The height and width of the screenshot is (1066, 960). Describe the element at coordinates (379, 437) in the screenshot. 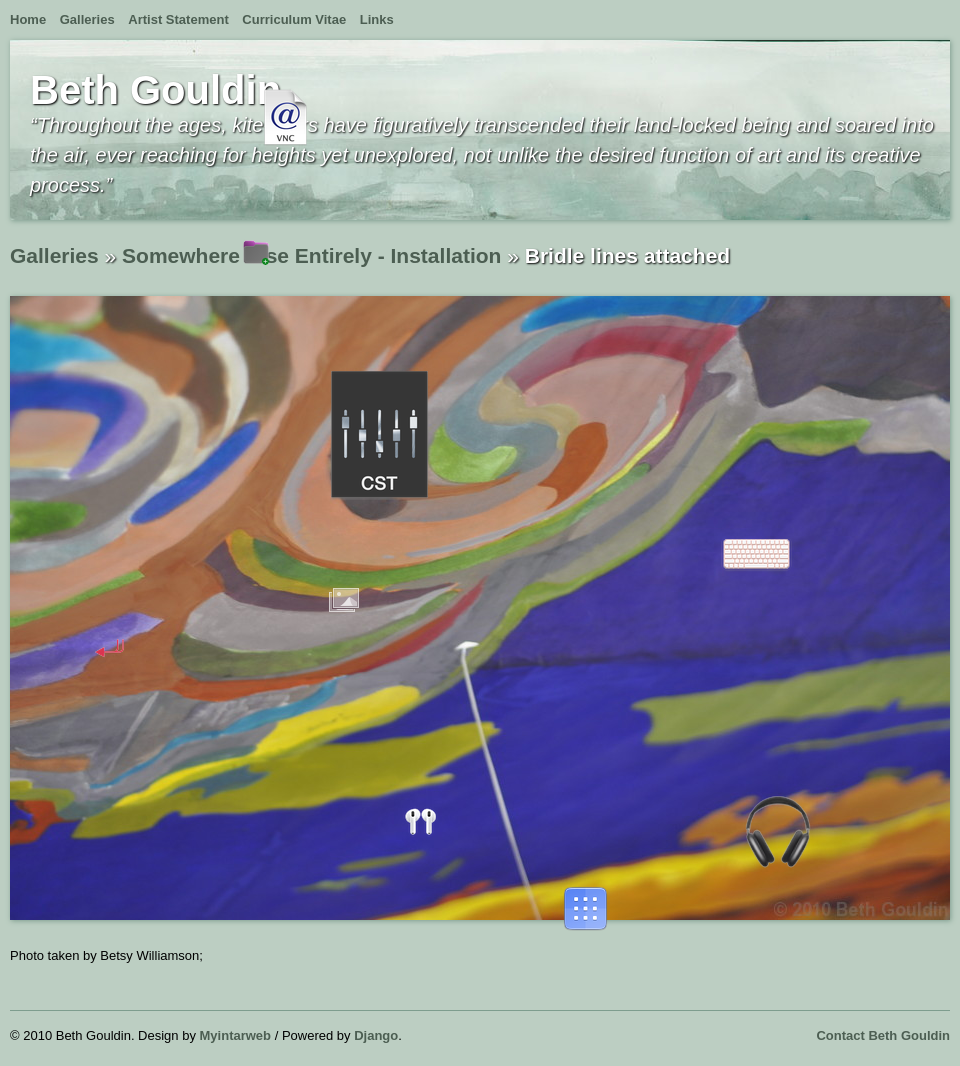

I see `open audio mixing or equalizer settings` at that location.